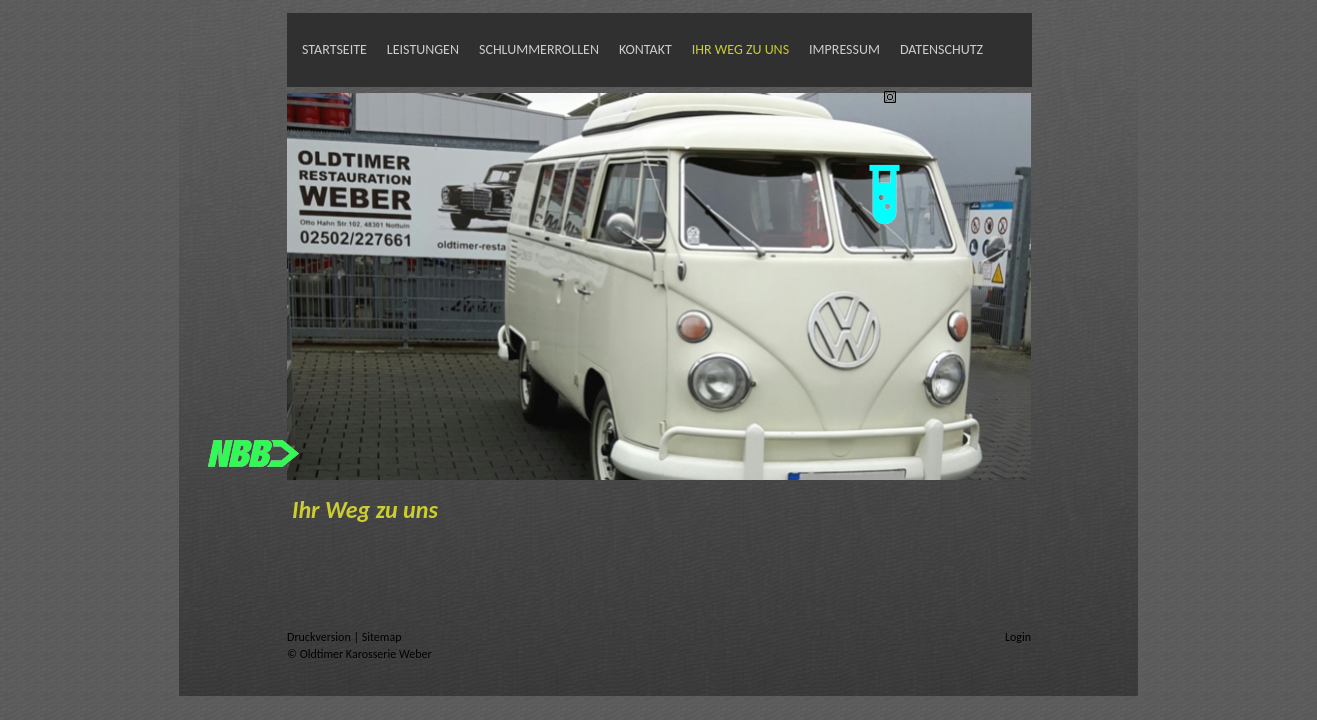 Image resolution: width=1317 pixels, height=720 pixels. What do you see at coordinates (253, 453) in the screenshot?
I see `NBB company logo` at bounding box center [253, 453].